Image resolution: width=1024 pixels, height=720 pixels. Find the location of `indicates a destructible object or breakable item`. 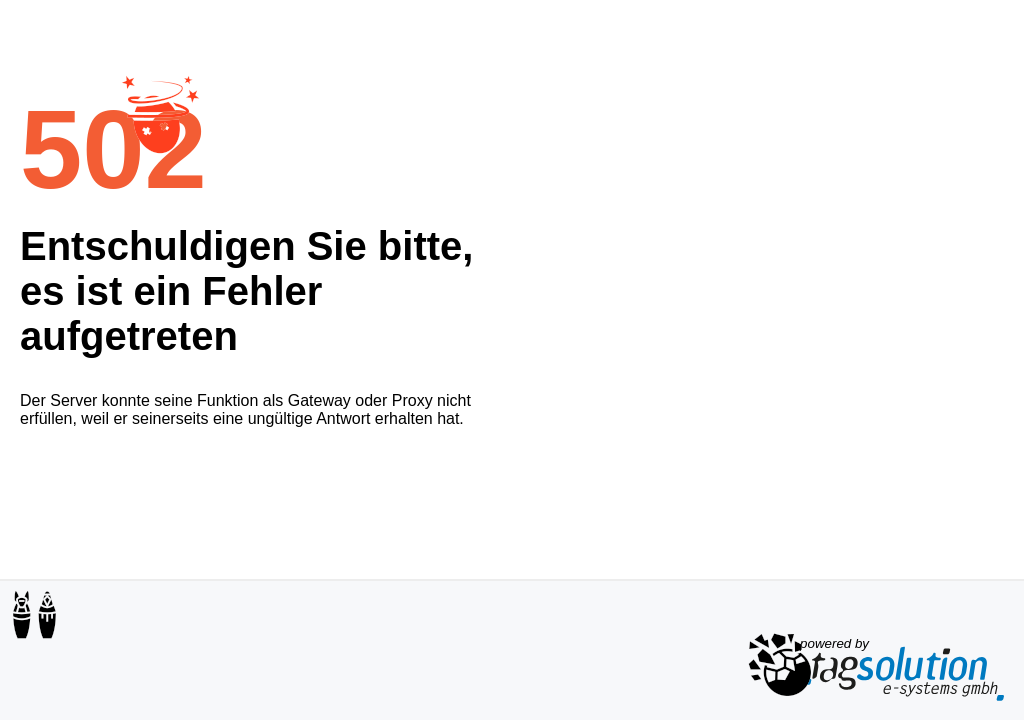

indicates a destructible object or breakable item is located at coordinates (780, 665).